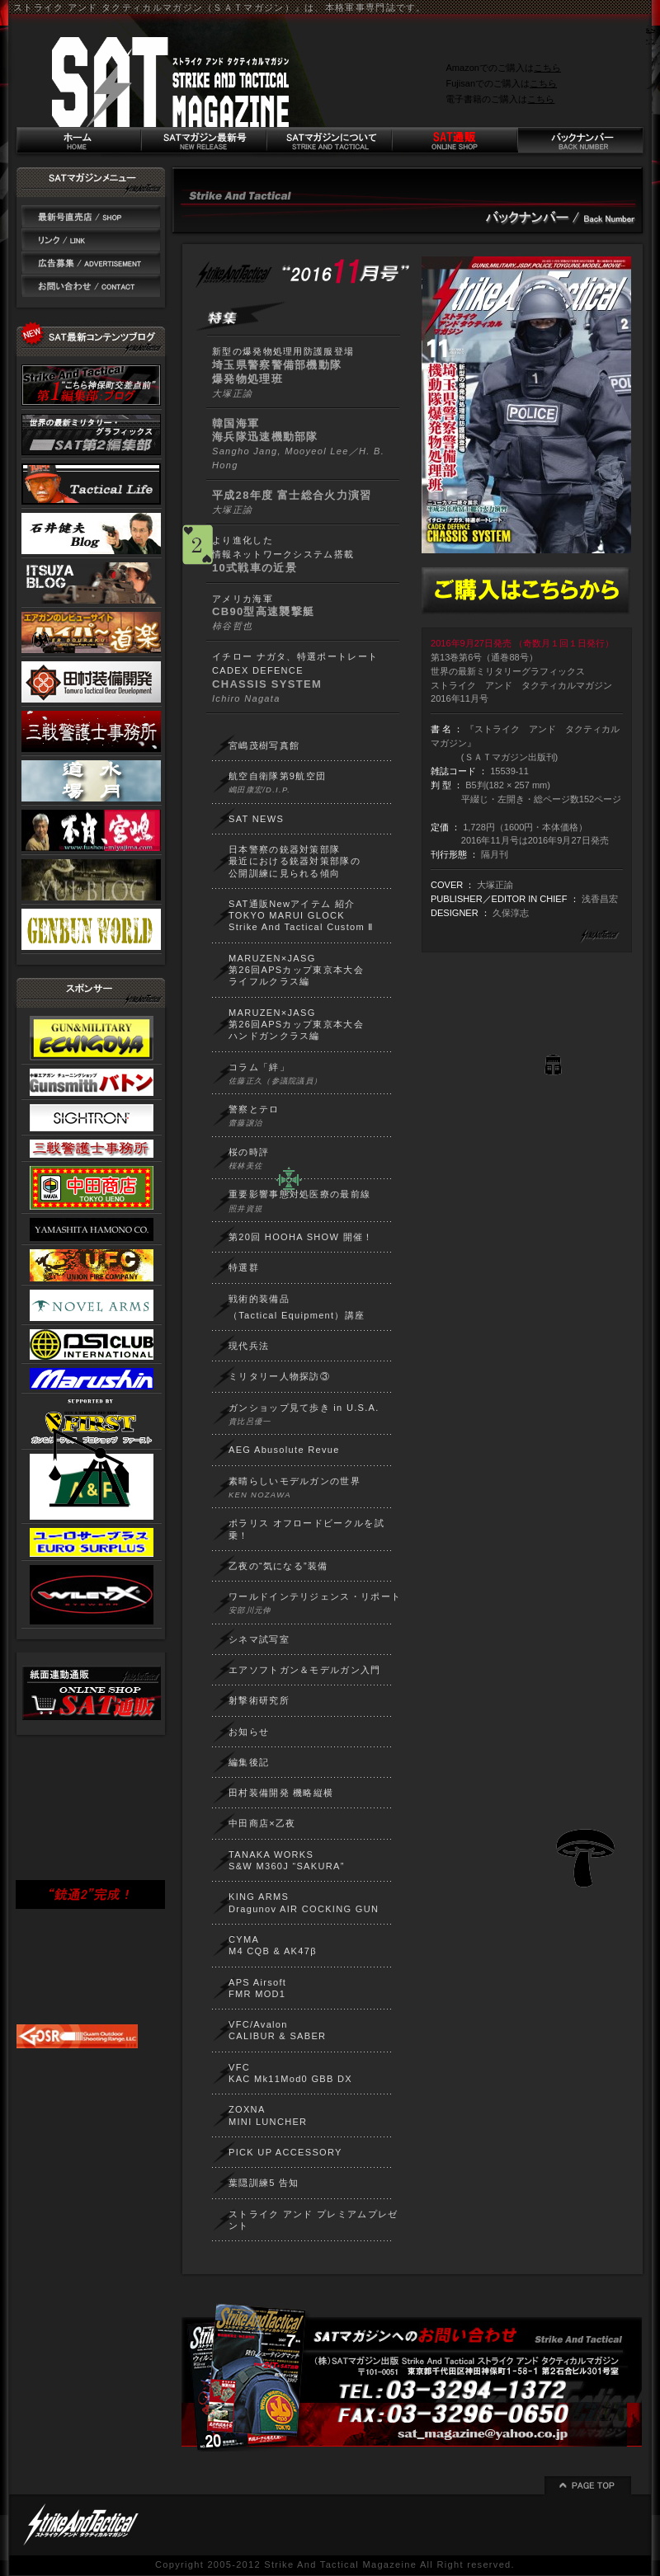  Describe the element at coordinates (586, 1858) in the screenshot. I see `mushroom ingredient or item in a game inventory` at that location.